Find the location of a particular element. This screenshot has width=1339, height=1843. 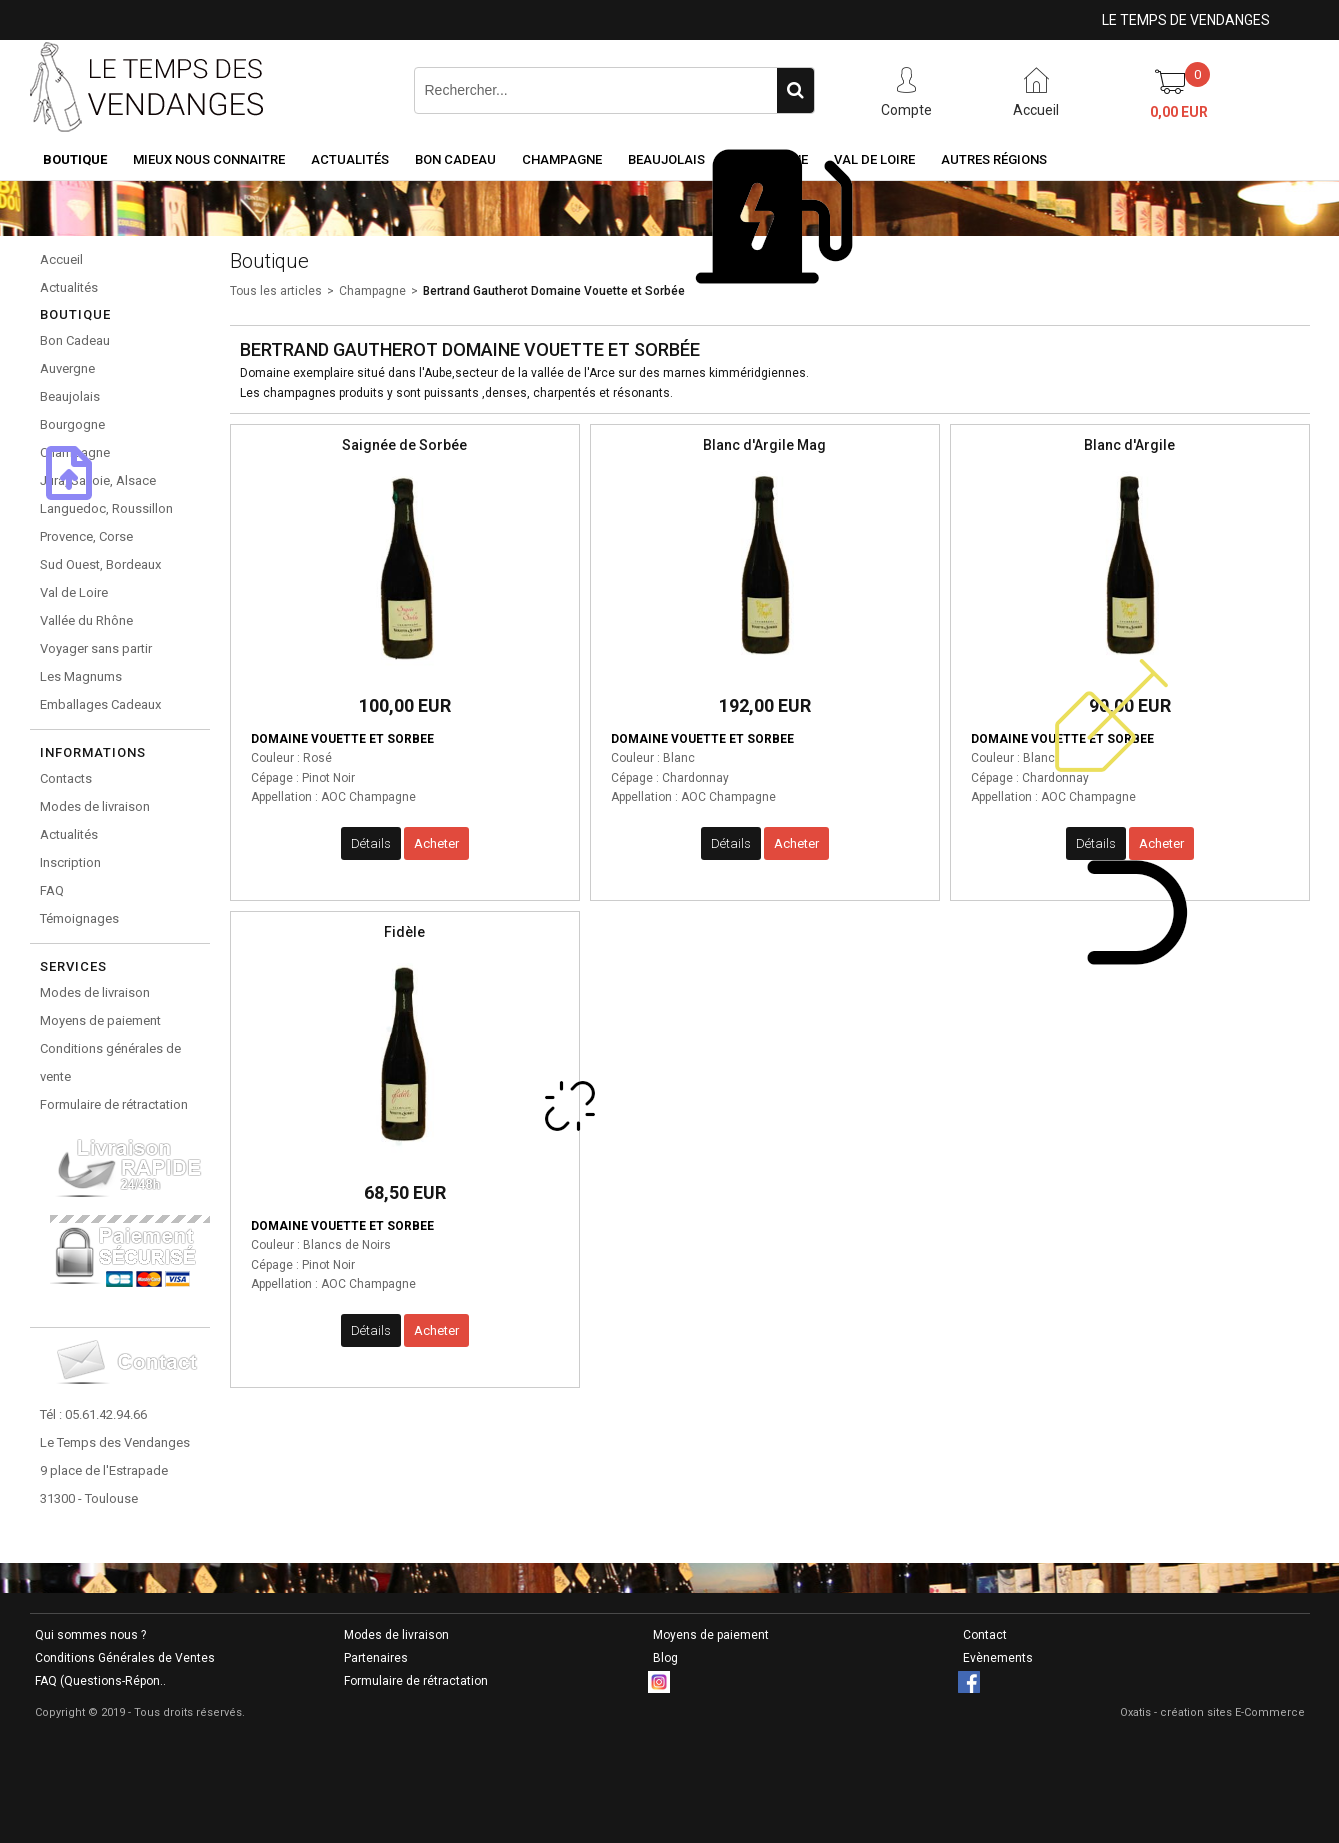

find nearby EV charging stations is located at coordinates (768, 216).